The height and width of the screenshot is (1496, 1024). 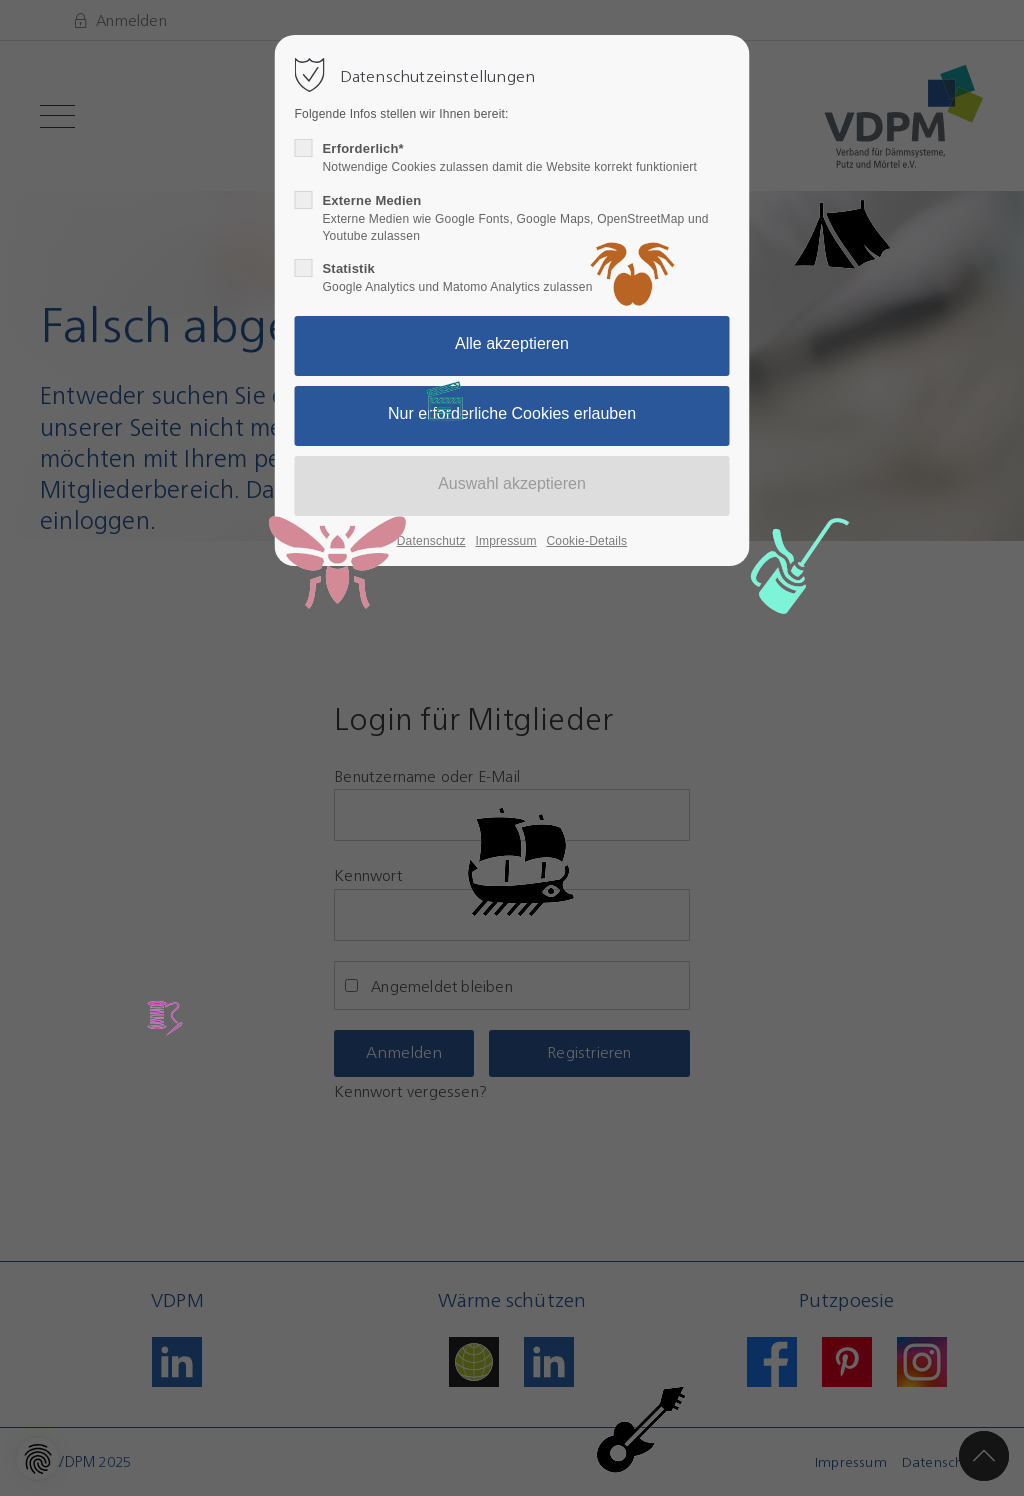 I want to click on select ancient naval unit in strategy game, so click(x=521, y=862).